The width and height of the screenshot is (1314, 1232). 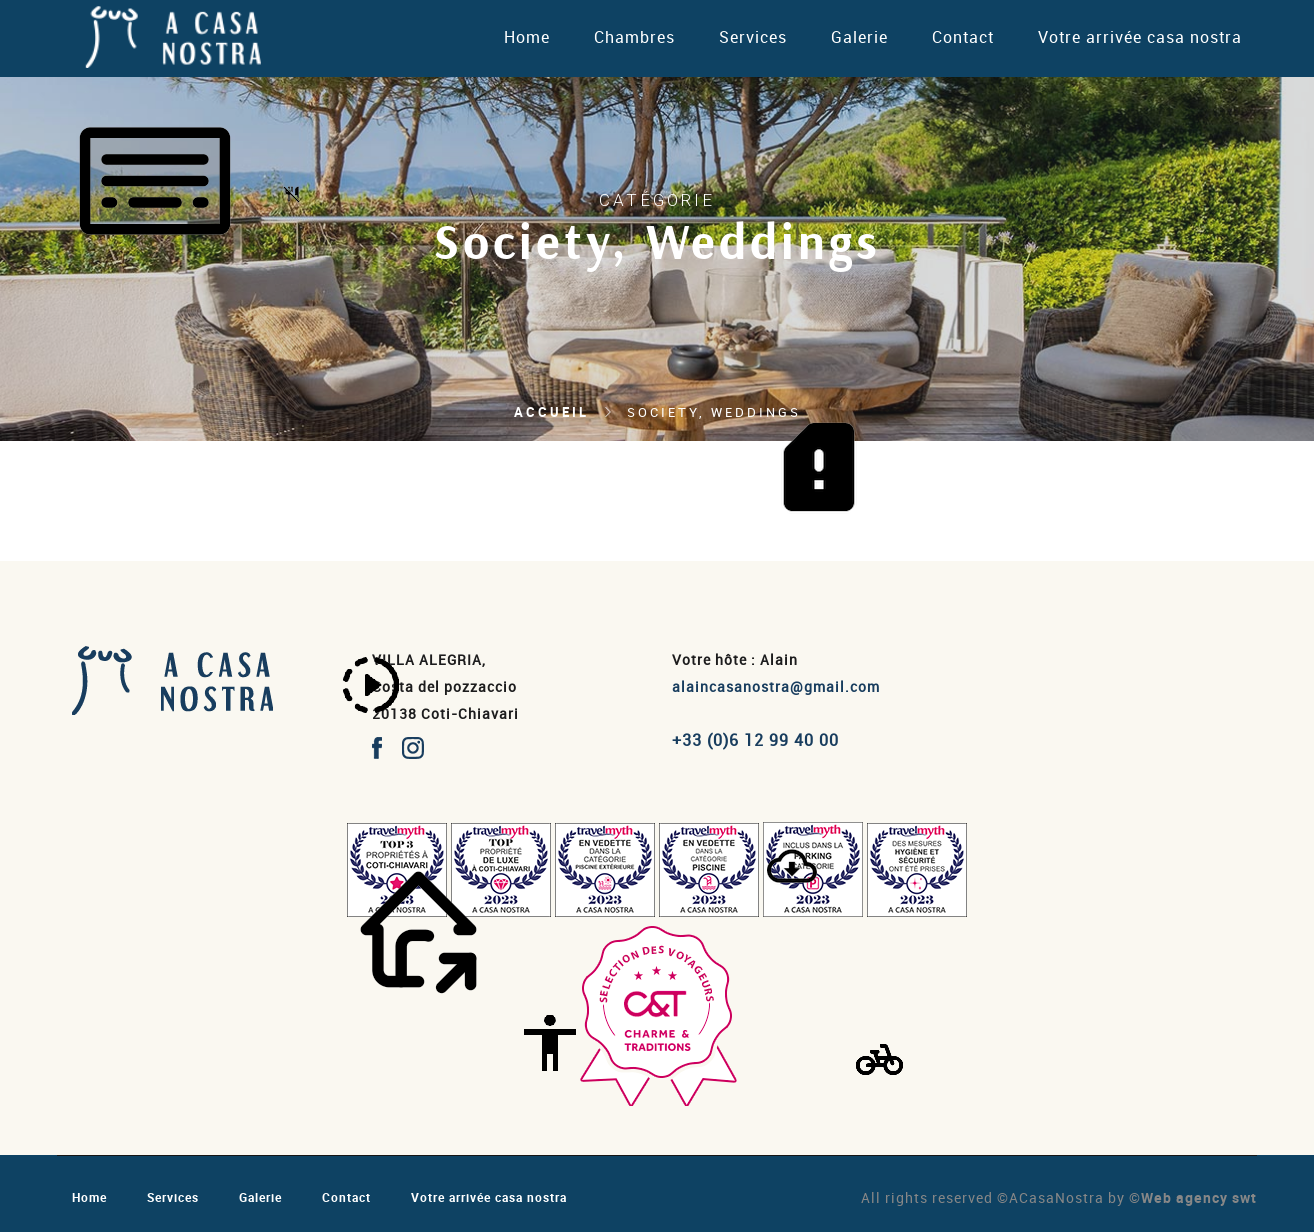 What do you see at coordinates (819, 467) in the screenshot?
I see `indicates an issue with the SD card` at bounding box center [819, 467].